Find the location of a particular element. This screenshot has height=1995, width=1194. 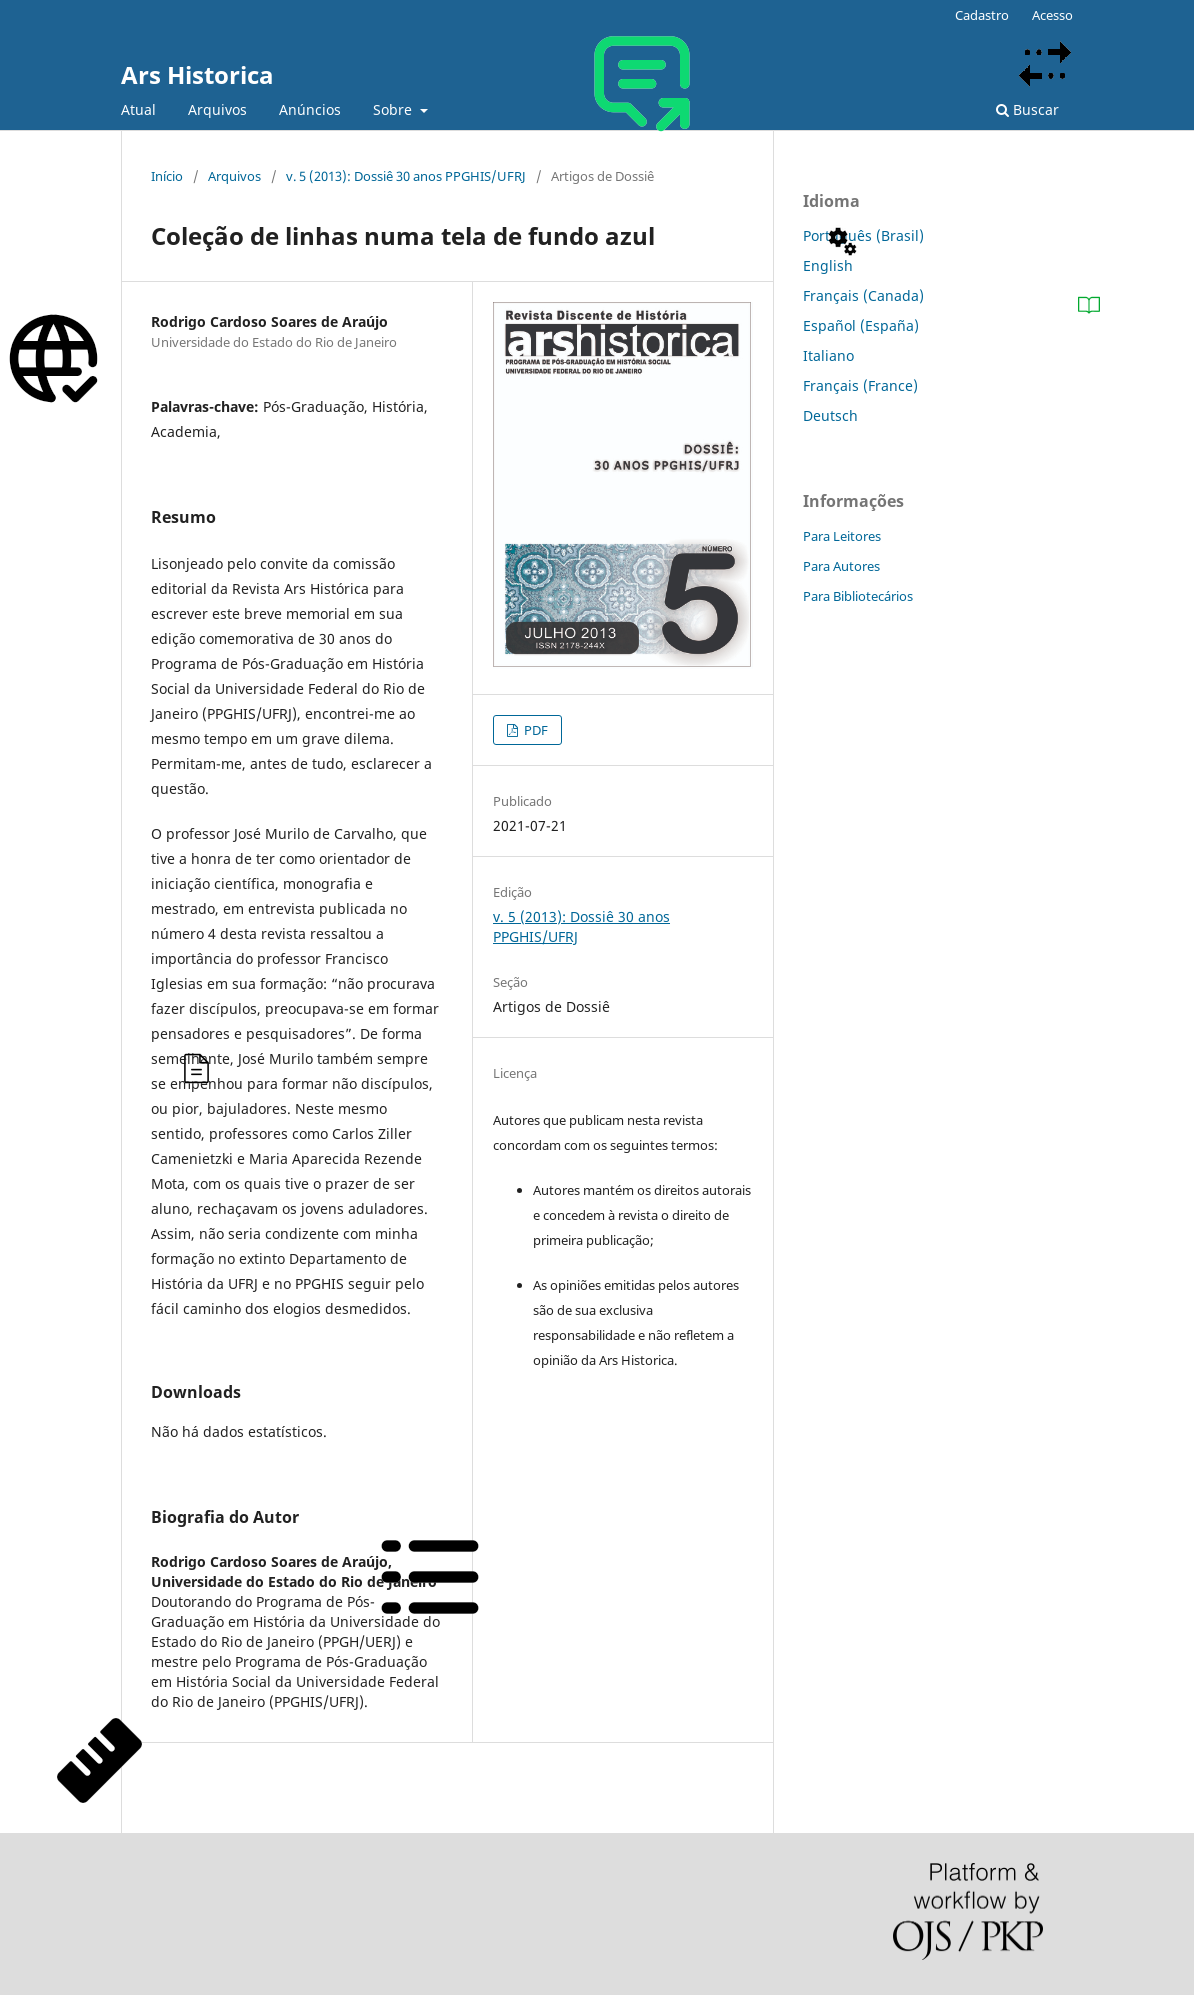

access miscellaneous settings or services is located at coordinates (842, 241).